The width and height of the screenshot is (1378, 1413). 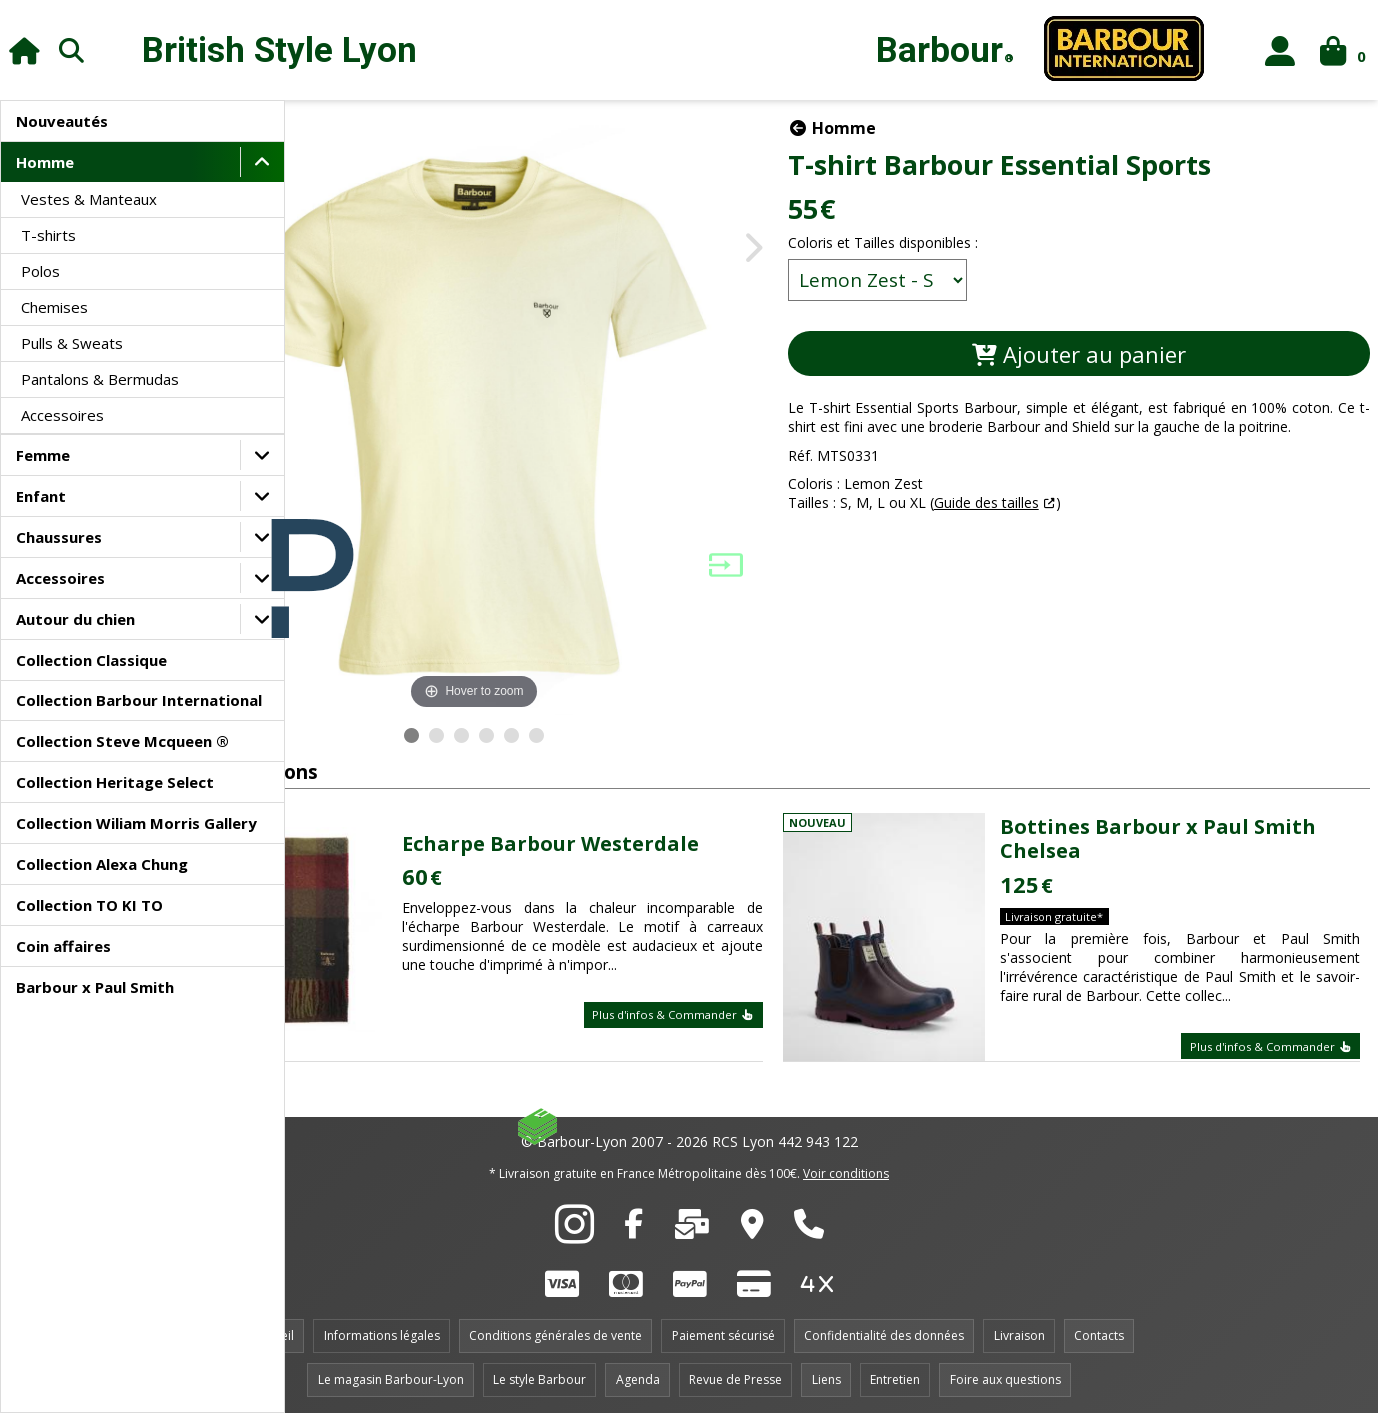 I want to click on open BookStack documentation platform, so click(x=537, y=1126).